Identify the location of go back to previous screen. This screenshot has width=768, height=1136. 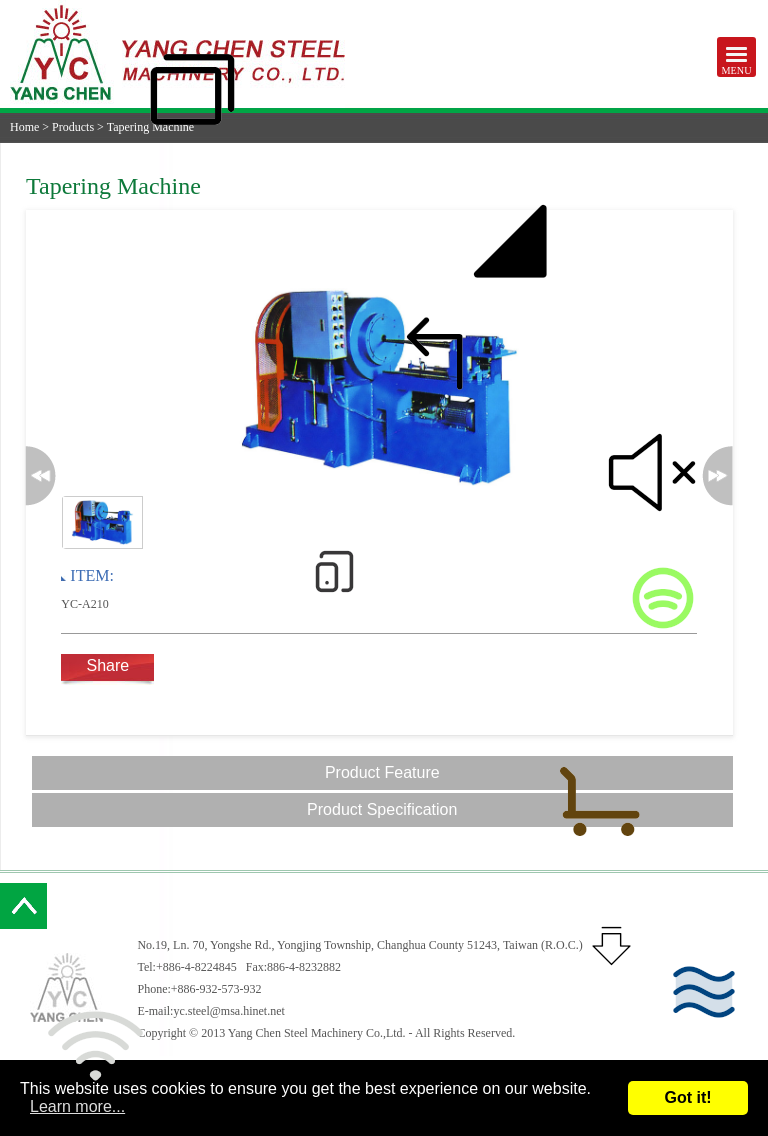
(437, 353).